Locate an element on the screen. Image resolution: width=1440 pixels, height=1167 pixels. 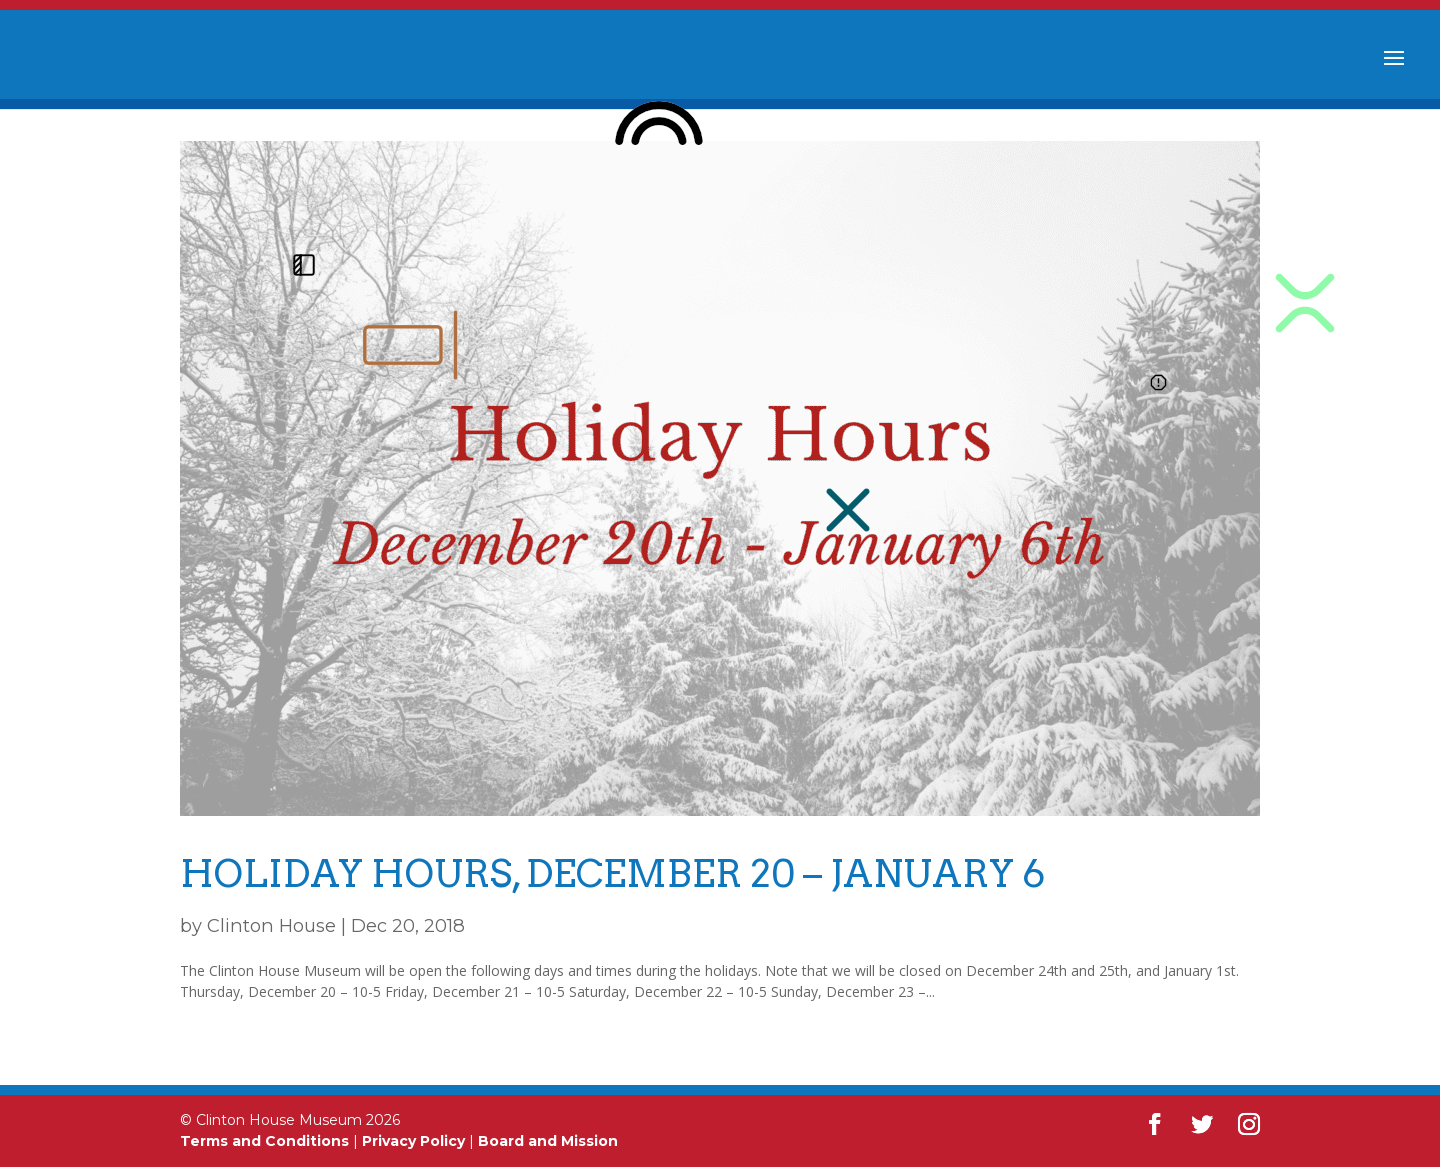
freeze the left column in a spreadsheet is located at coordinates (304, 265).